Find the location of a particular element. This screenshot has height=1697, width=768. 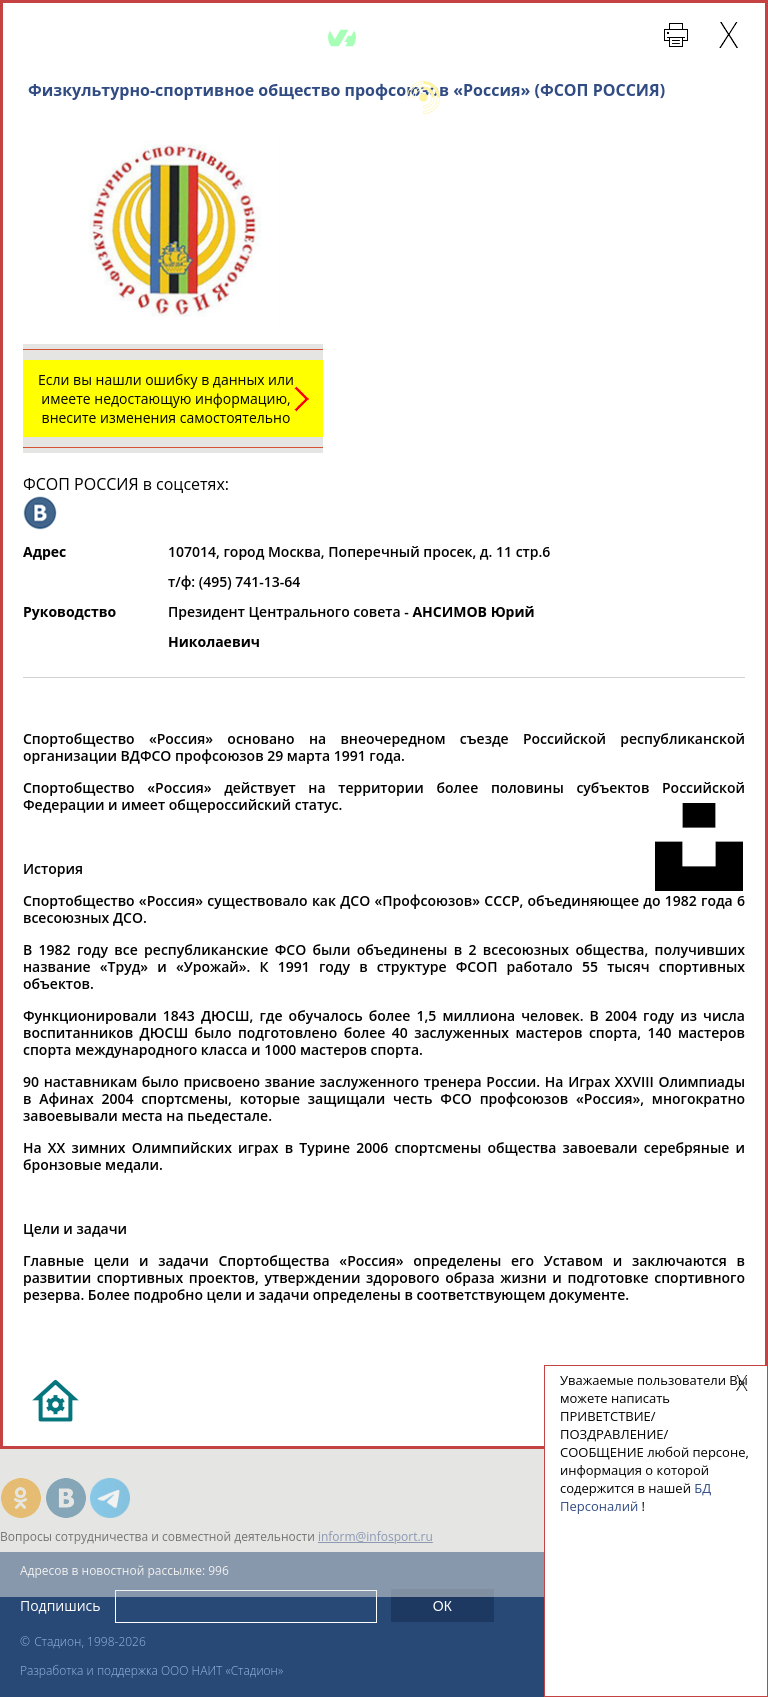

access home settings is located at coordinates (55, 1402).